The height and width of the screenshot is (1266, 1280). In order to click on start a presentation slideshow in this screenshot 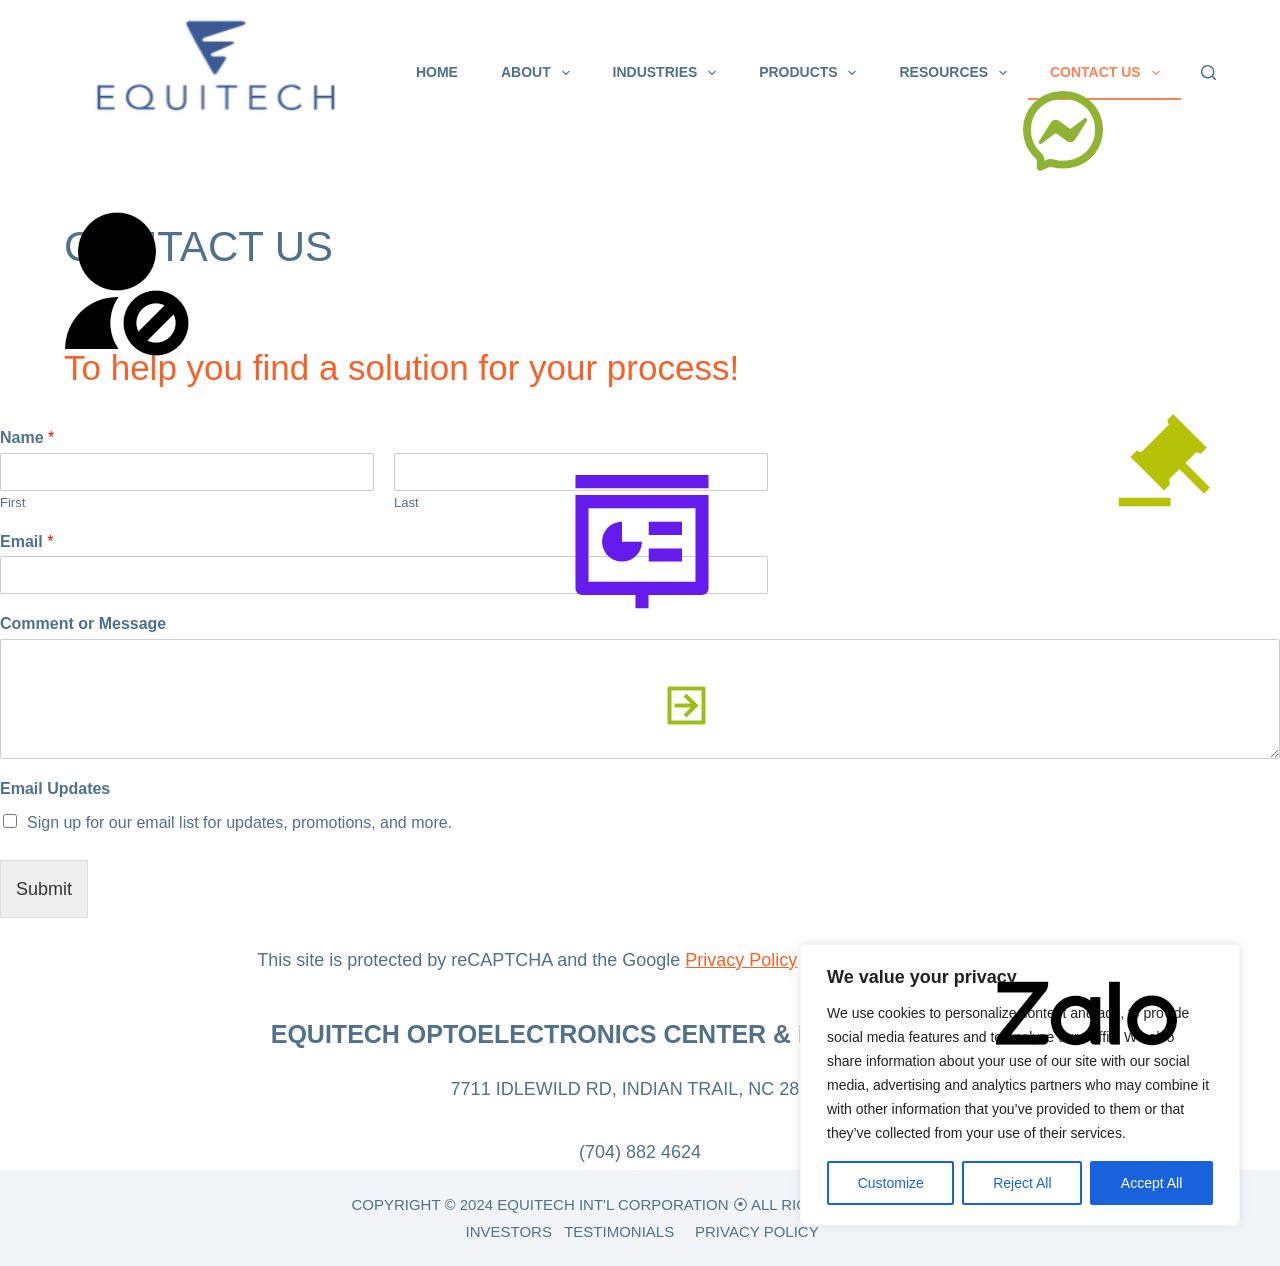, I will do `click(642, 535)`.